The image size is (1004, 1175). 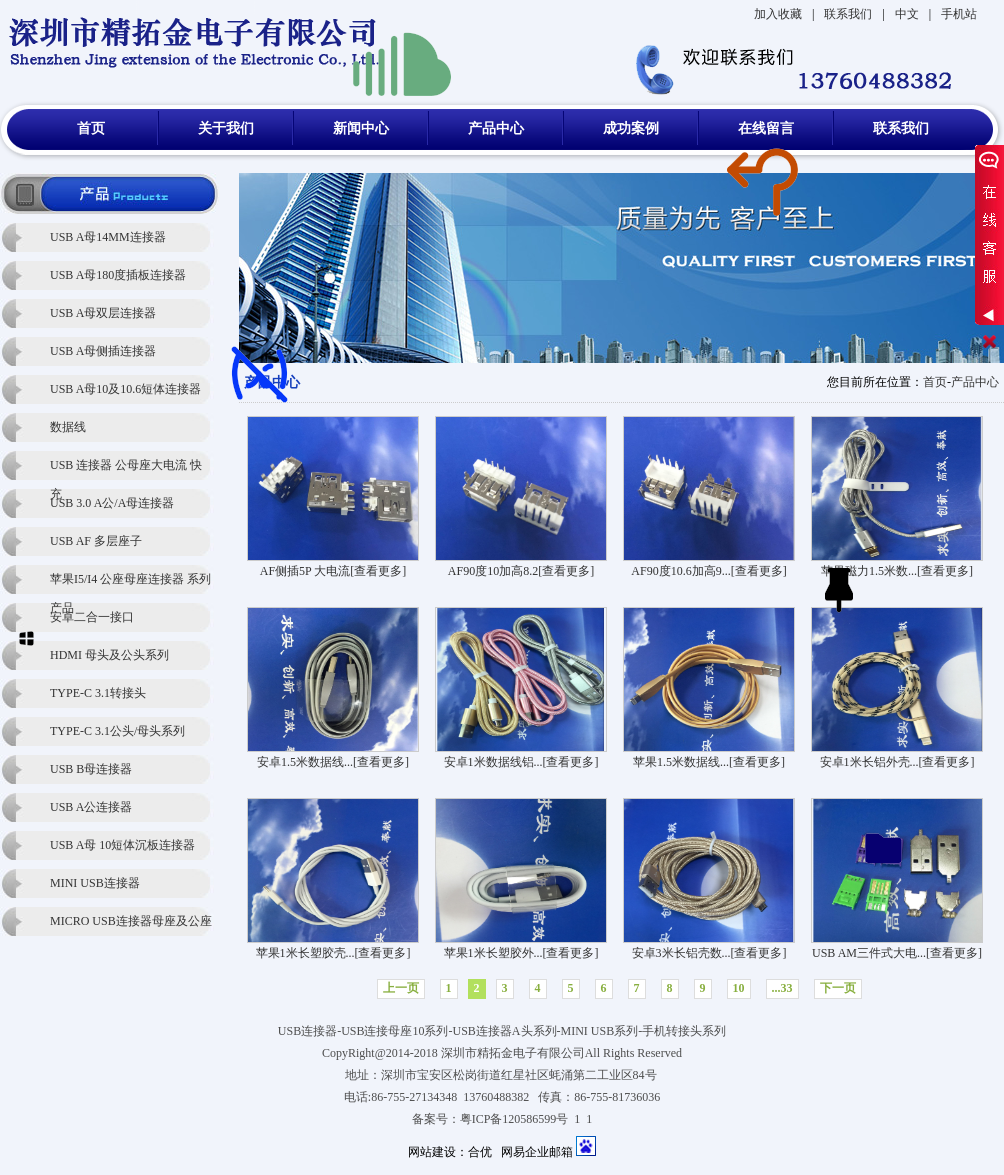 What do you see at coordinates (839, 589) in the screenshot?
I see `pinned item or content` at bounding box center [839, 589].